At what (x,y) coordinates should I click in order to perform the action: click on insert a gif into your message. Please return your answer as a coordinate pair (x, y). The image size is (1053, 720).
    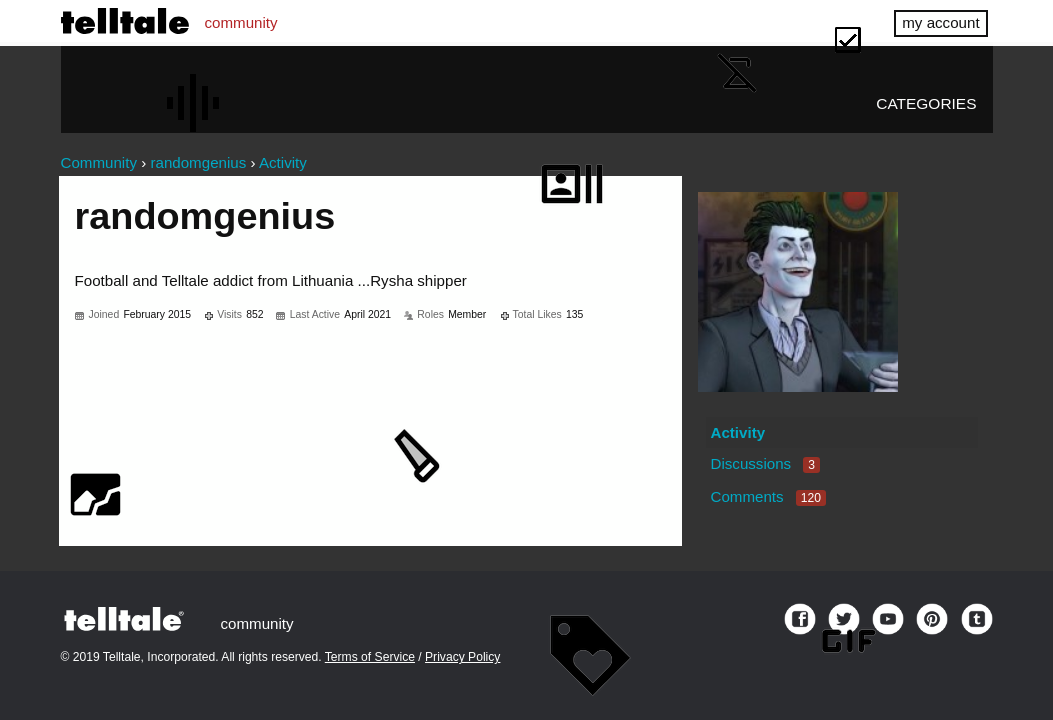
    Looking at the image, I should click on (849, 641).